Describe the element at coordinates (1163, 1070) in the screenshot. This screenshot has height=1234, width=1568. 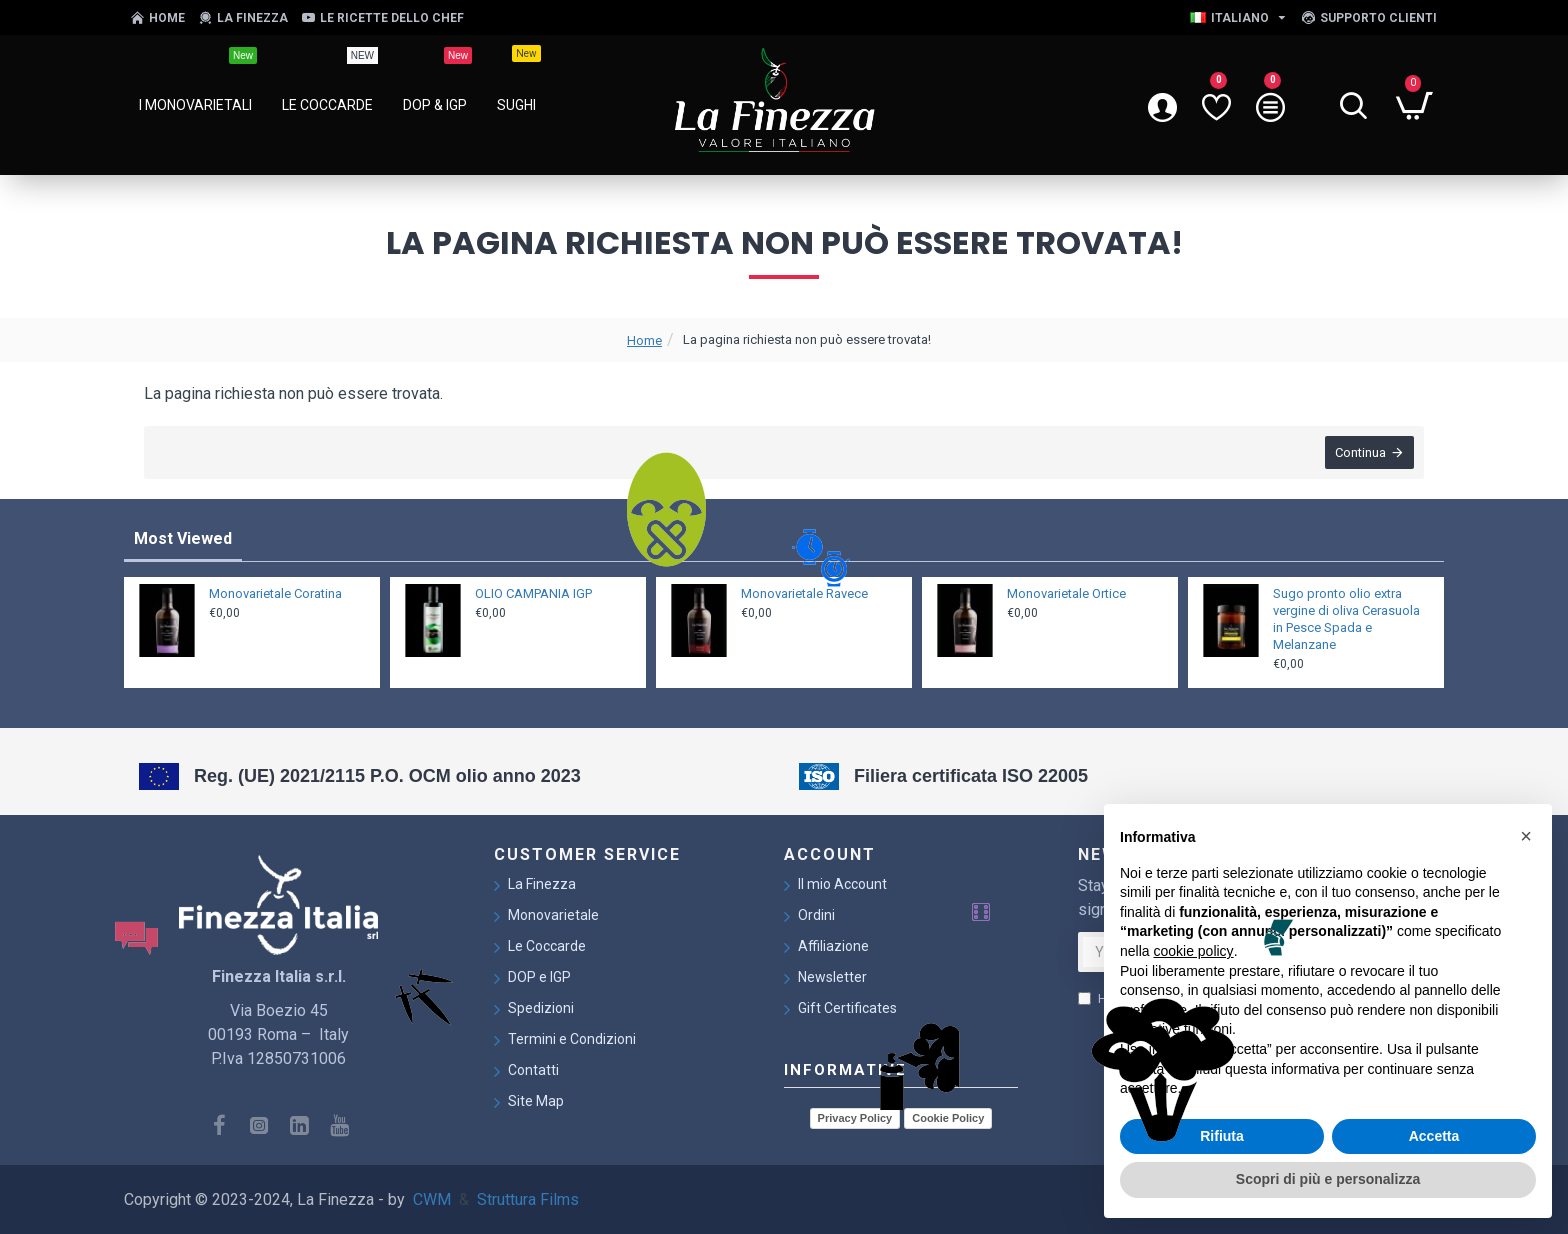
I see `select broccoli as an ingredient` at that location.